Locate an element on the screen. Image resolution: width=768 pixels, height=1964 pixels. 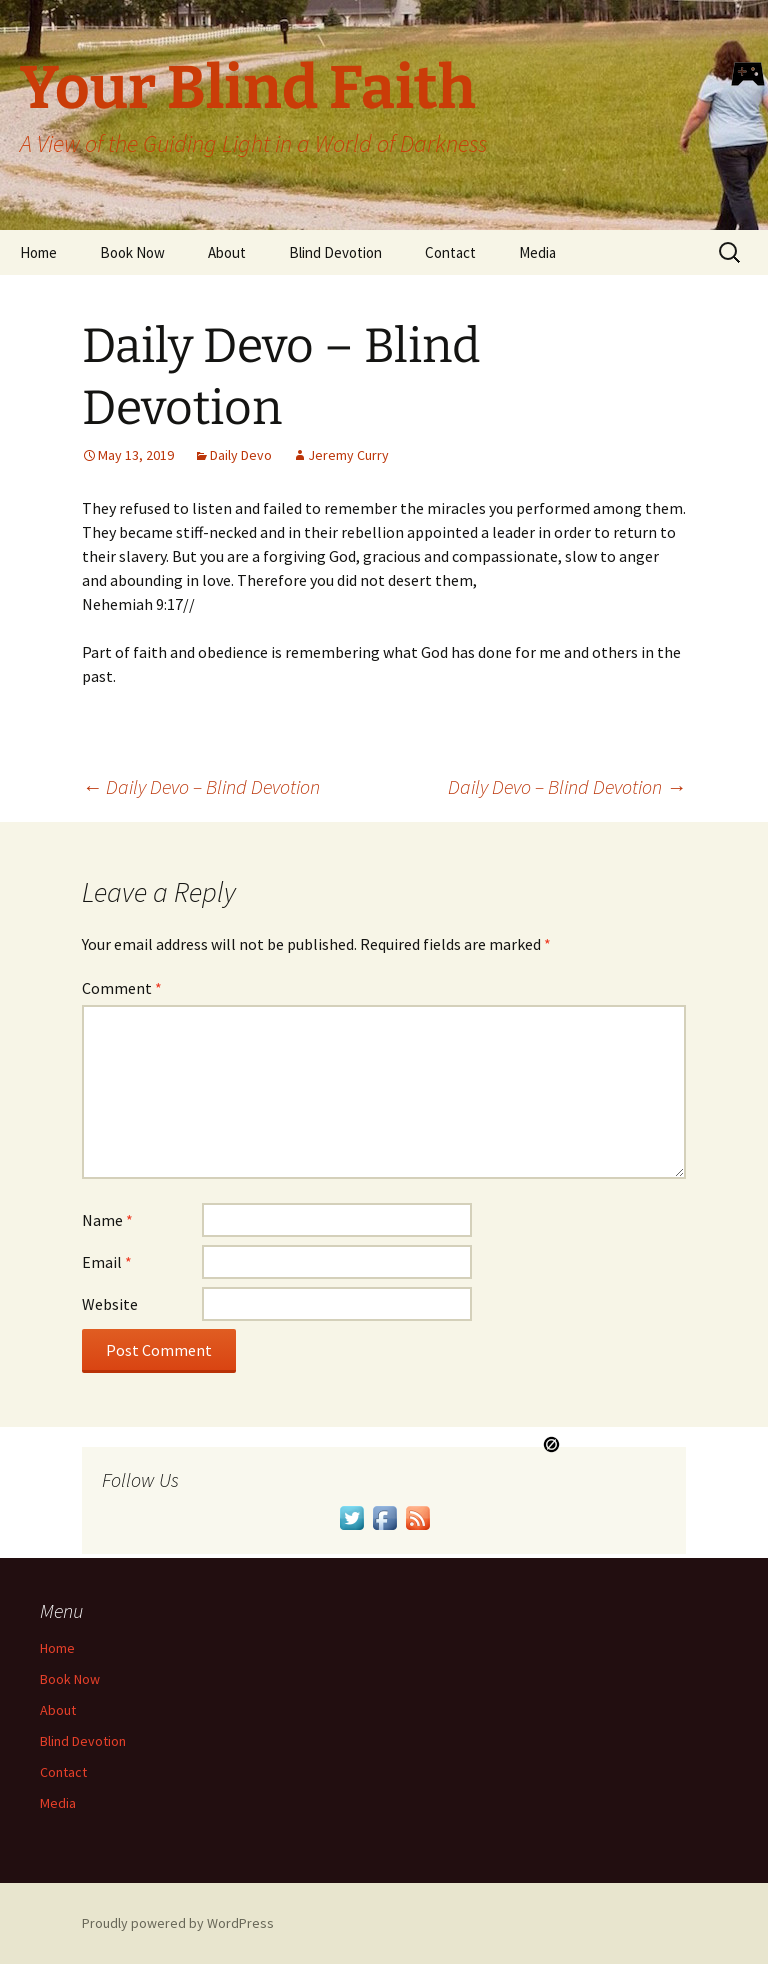
access gaming or esports features is located at coordinates (748, 74).